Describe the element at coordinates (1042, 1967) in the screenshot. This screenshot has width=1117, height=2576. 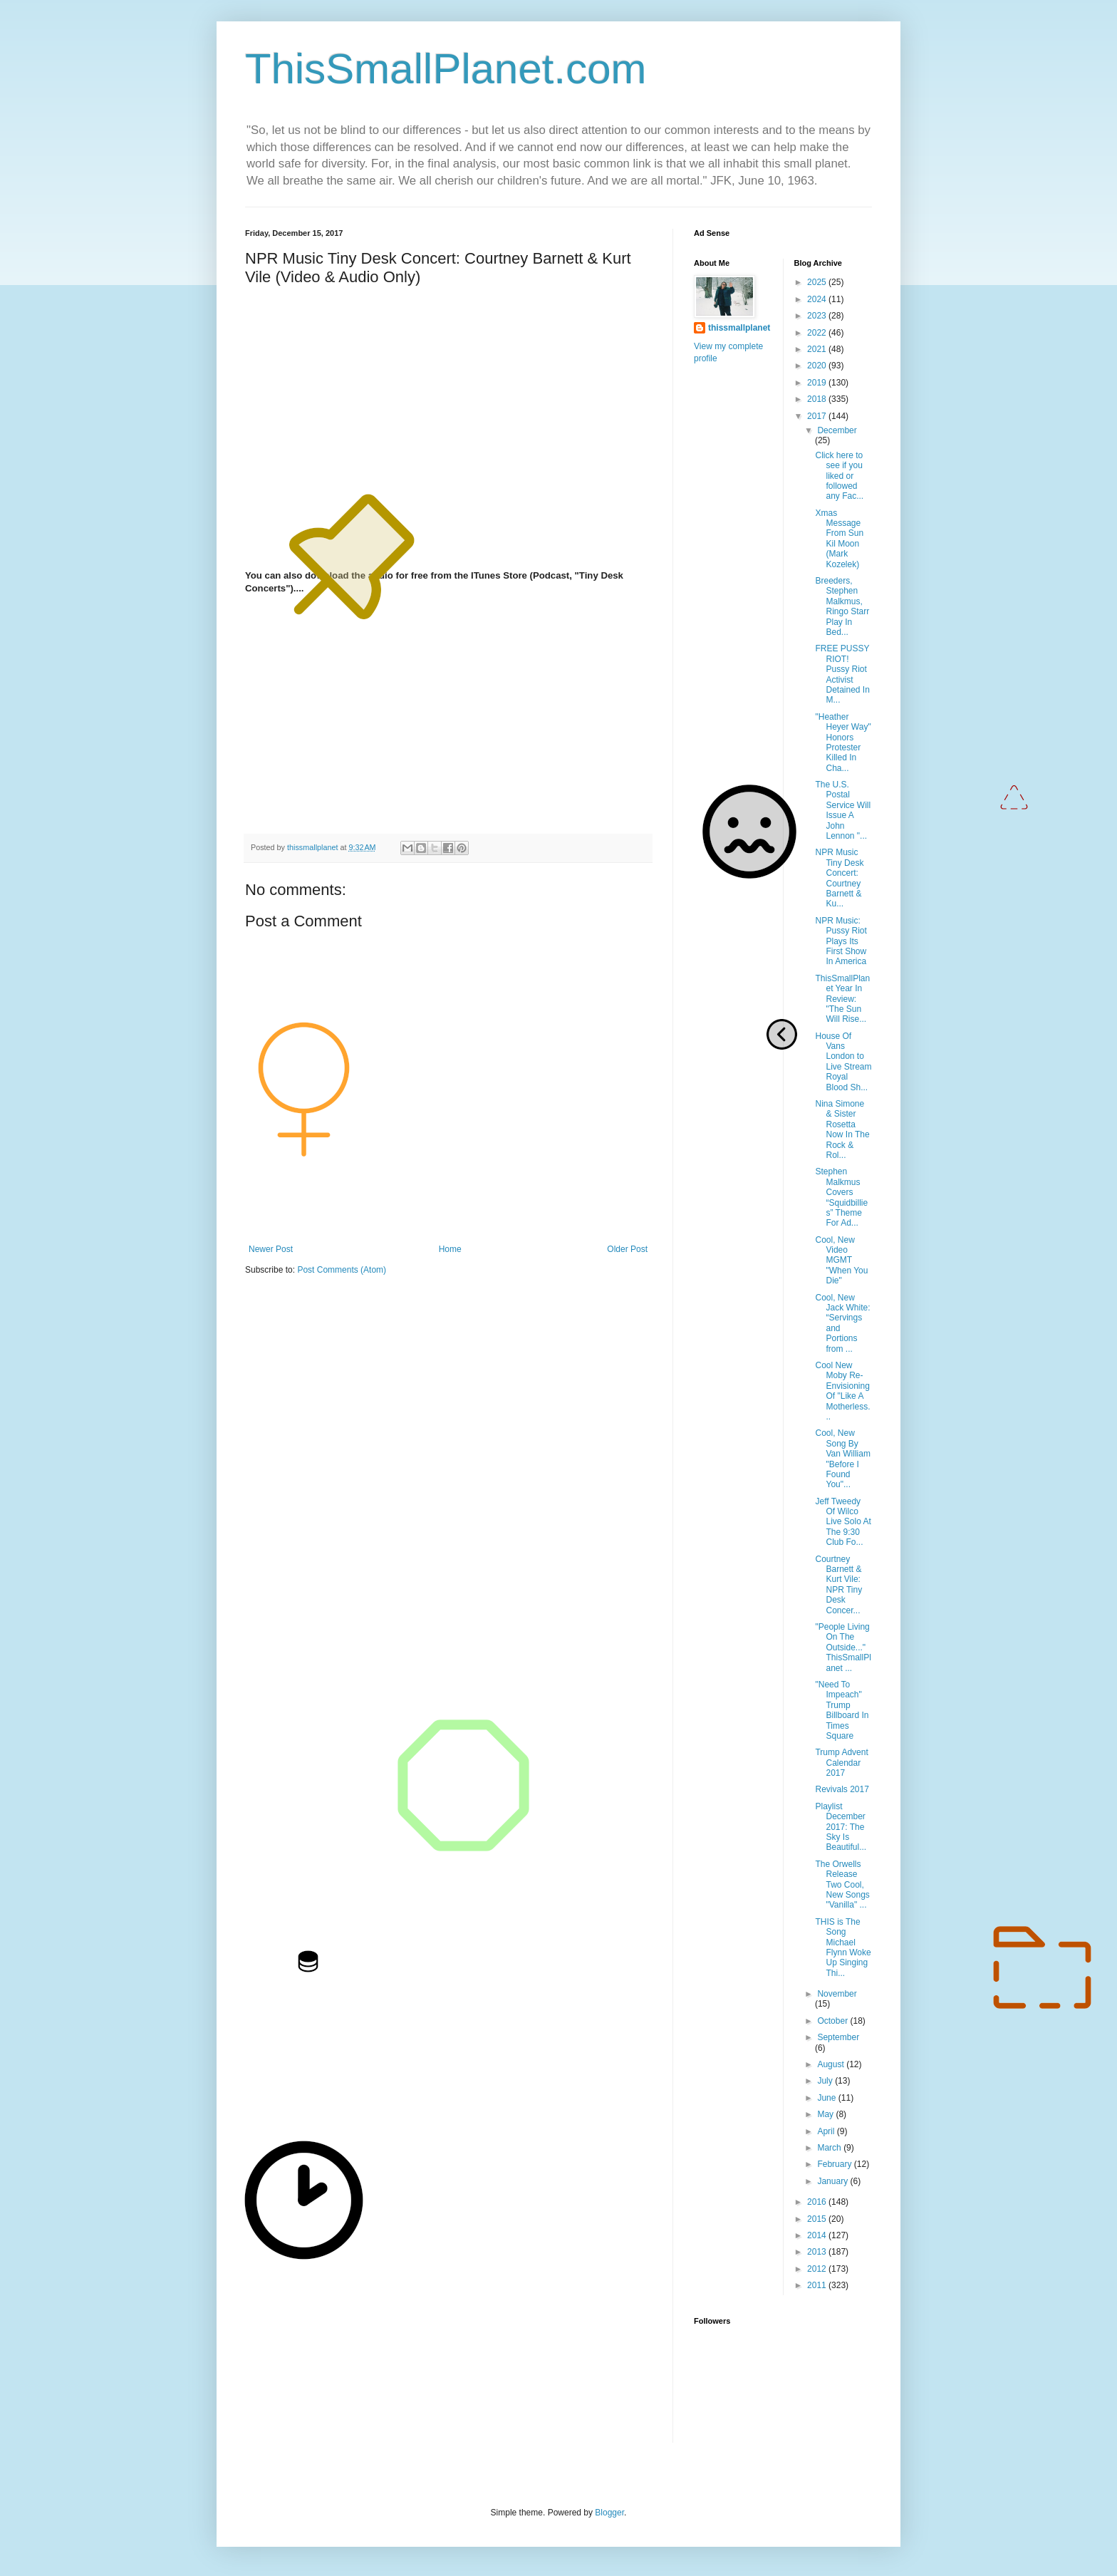
I see `create a new folder` at that location.